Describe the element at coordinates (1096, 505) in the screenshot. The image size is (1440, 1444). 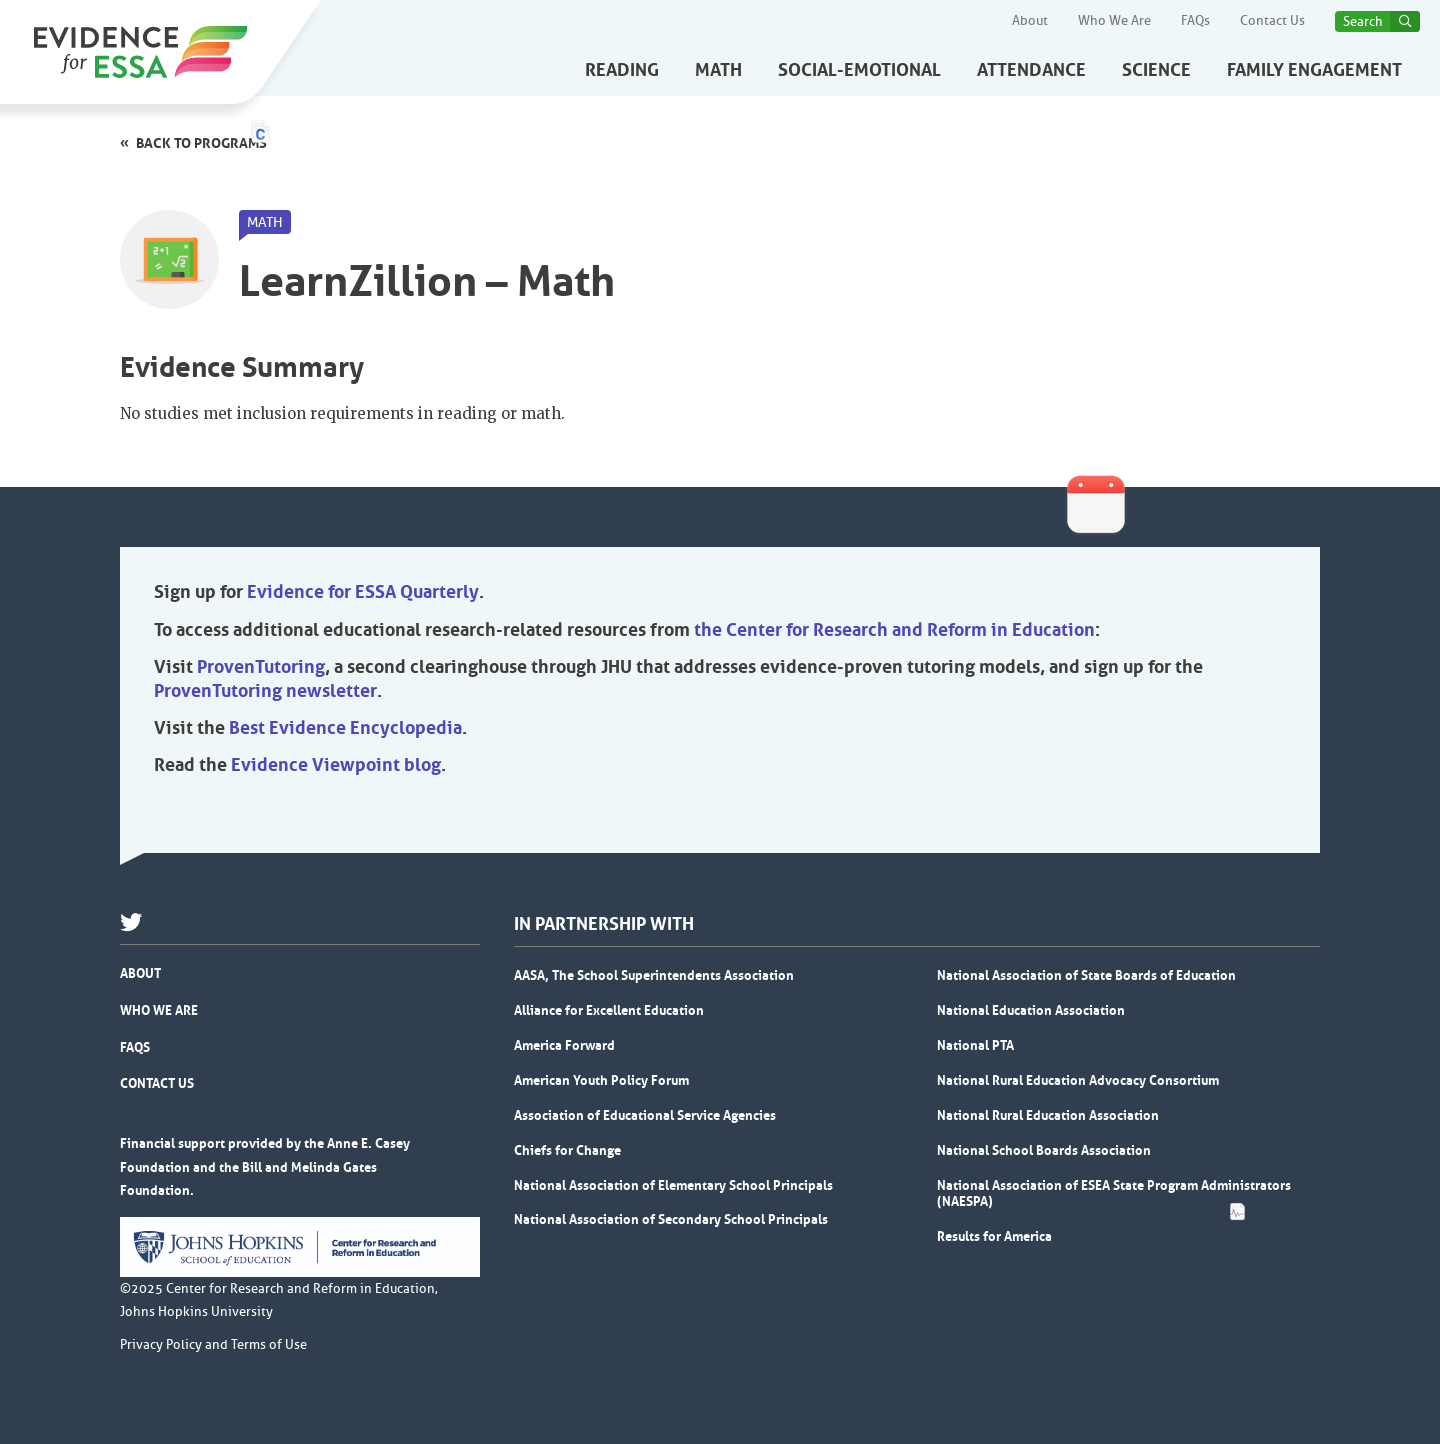
I see `open a calendar file` at that location.